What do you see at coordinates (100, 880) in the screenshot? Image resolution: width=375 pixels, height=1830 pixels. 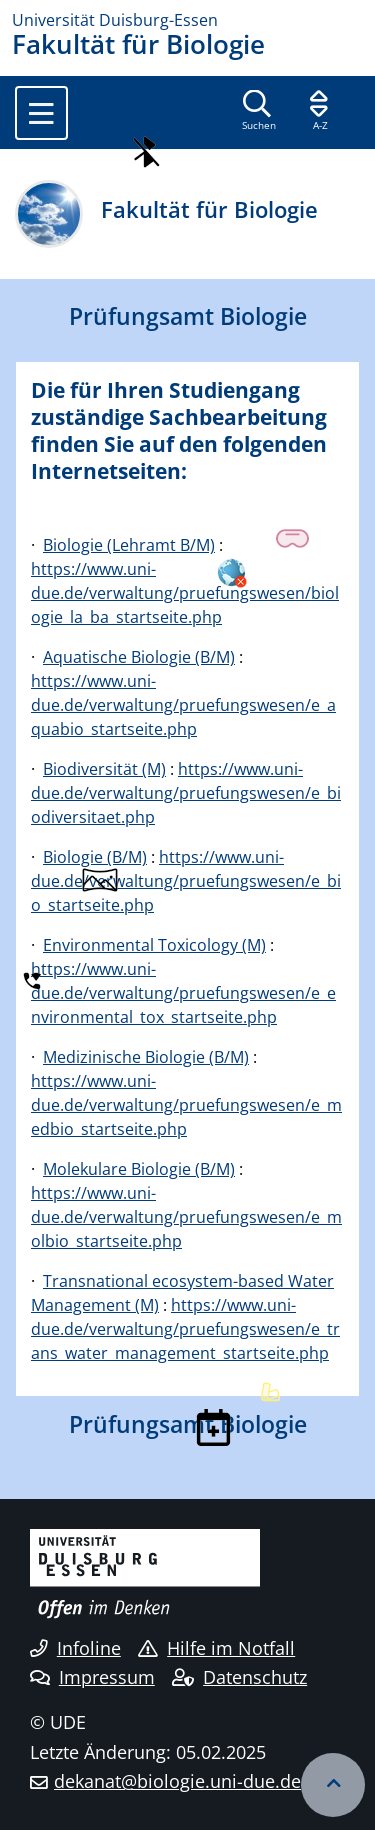 I see `view panorama or wide-angle photos` at bounding box center [100, 880].